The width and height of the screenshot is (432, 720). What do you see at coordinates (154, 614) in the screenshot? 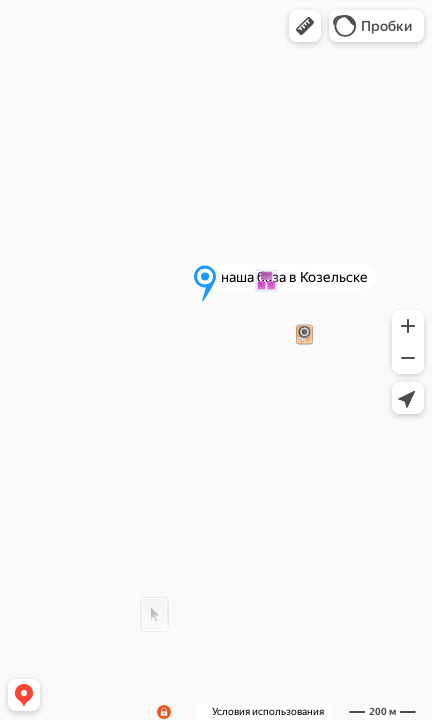
I see `cursor image file type` at bounding box center [154, 614].